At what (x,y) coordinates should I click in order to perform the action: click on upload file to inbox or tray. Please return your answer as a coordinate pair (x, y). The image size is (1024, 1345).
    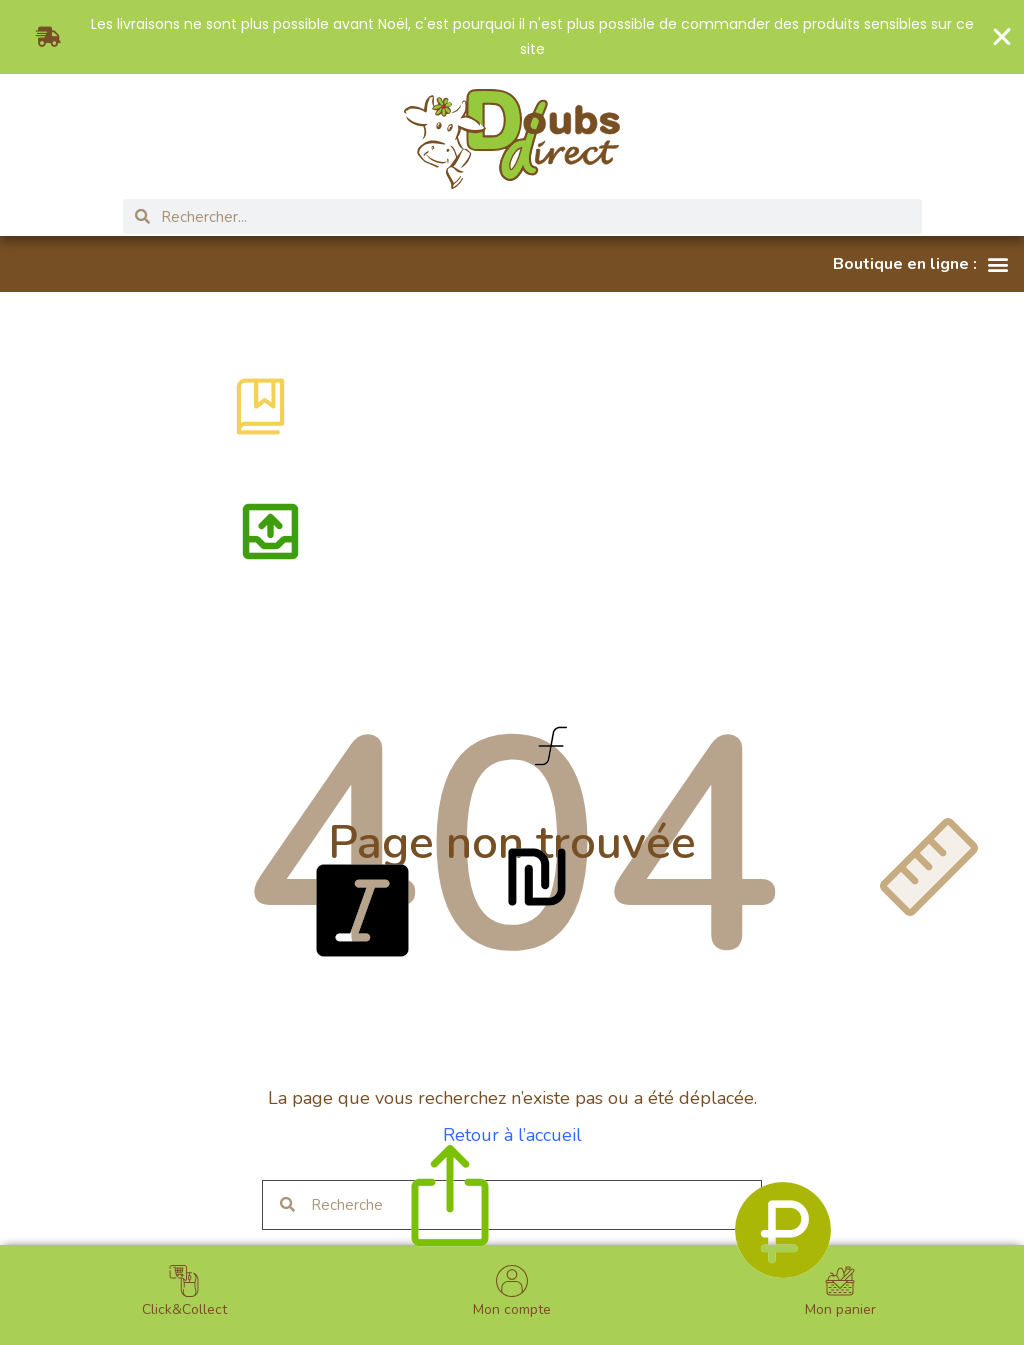
    Looking at the image, I should click on (270, 531).